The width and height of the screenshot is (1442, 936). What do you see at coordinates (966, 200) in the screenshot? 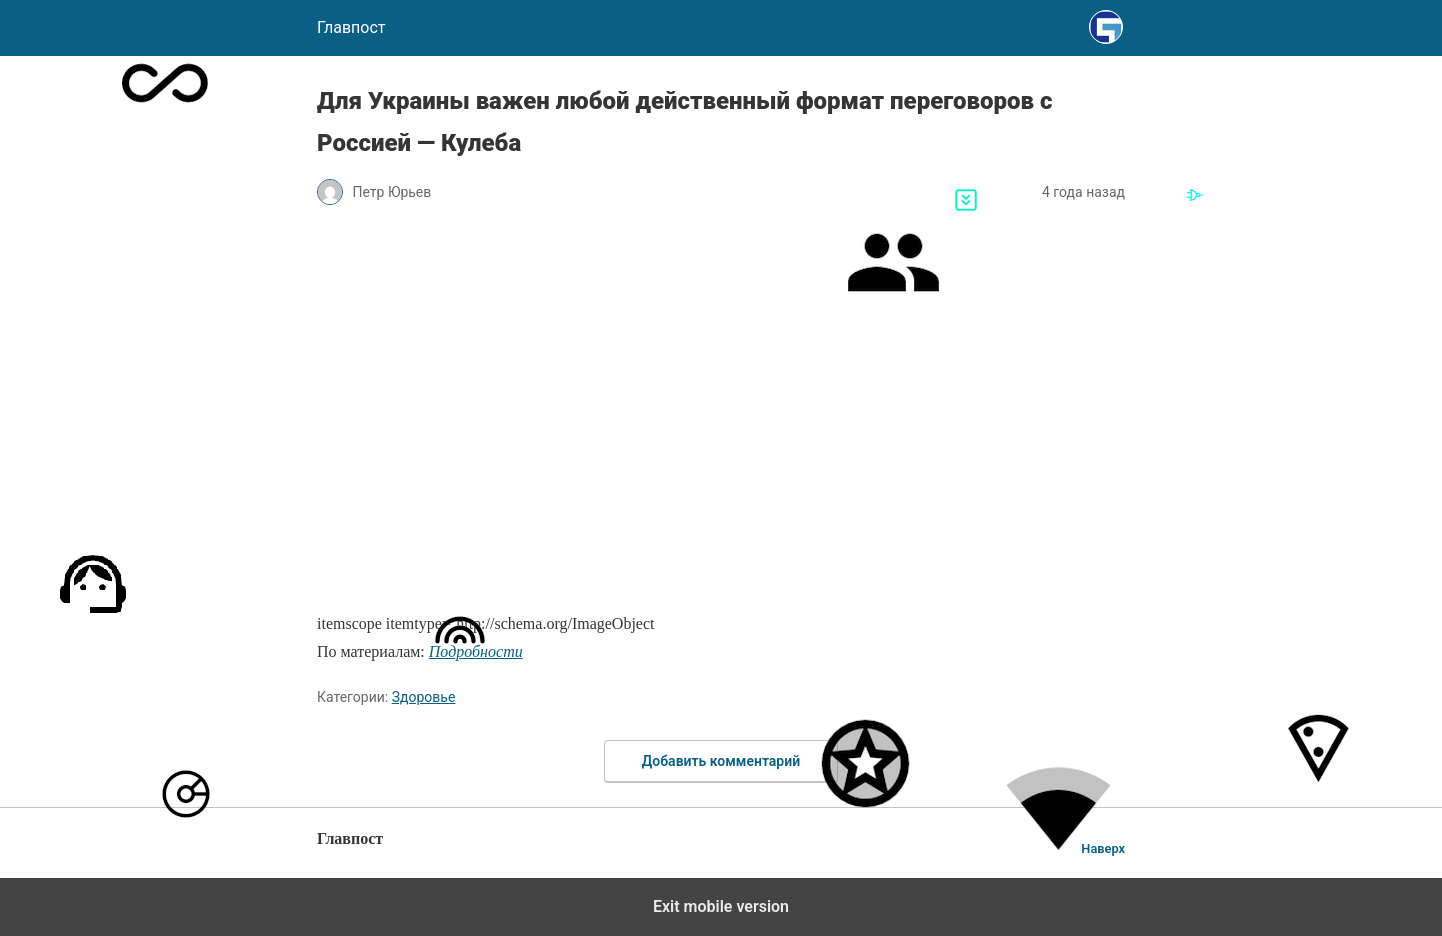
I see `collapse or minimize content section` at bounding box center [966, 200].